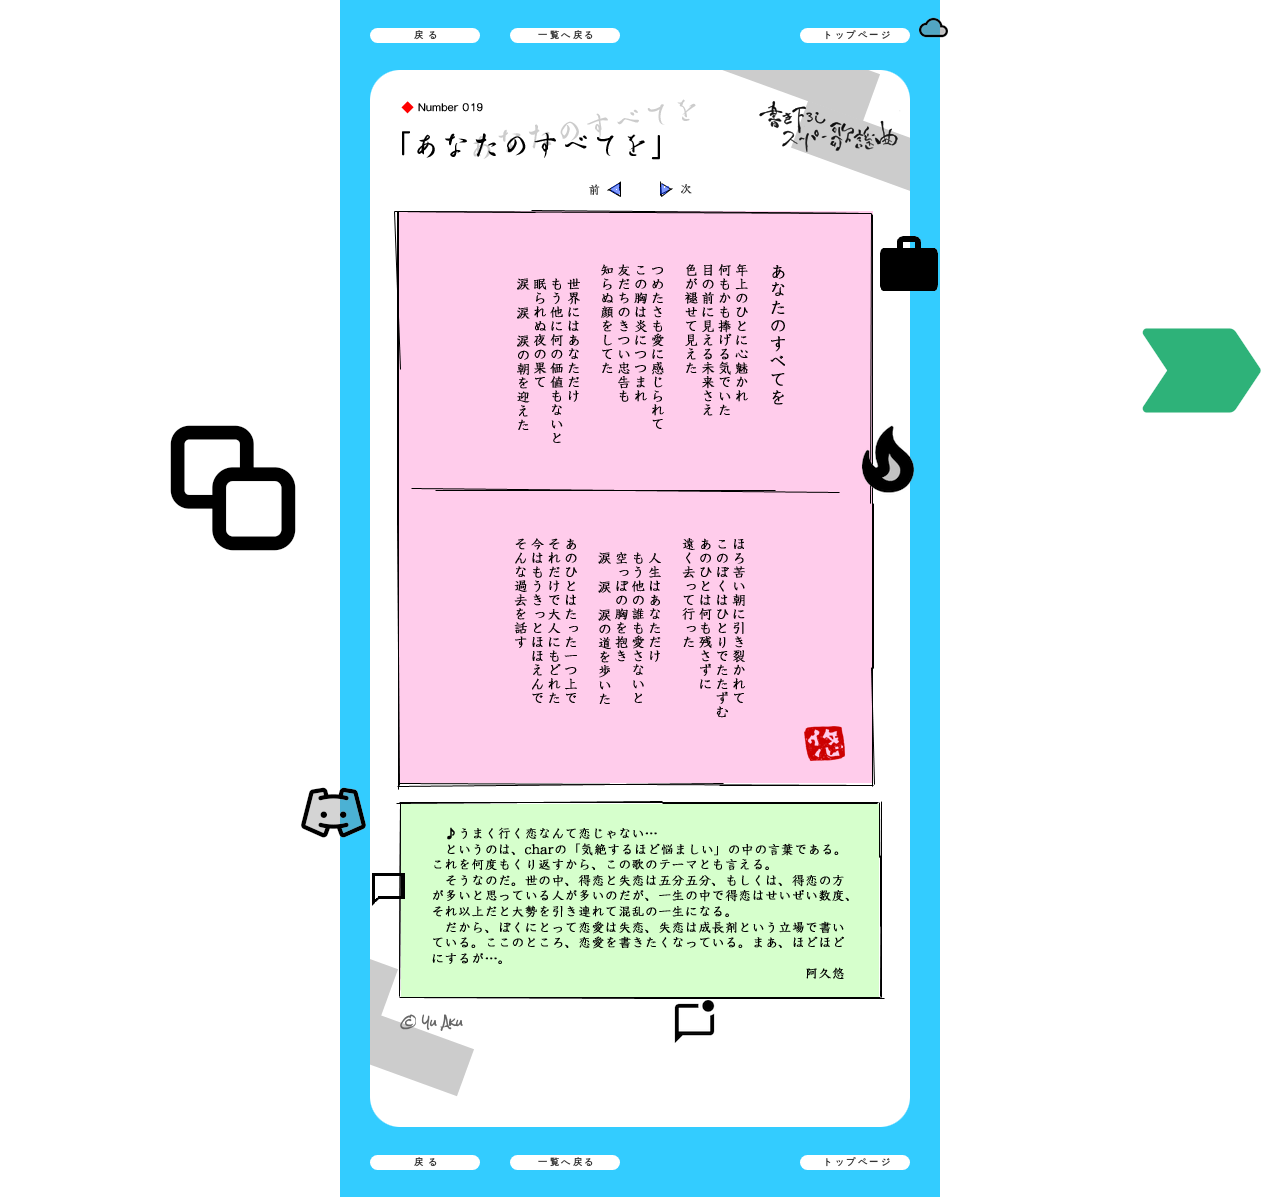 The image size is (1280, 1198). Describe the element at coordinates (888, 460) in the screenshot. I see `locate nearby fire stations` at that location.